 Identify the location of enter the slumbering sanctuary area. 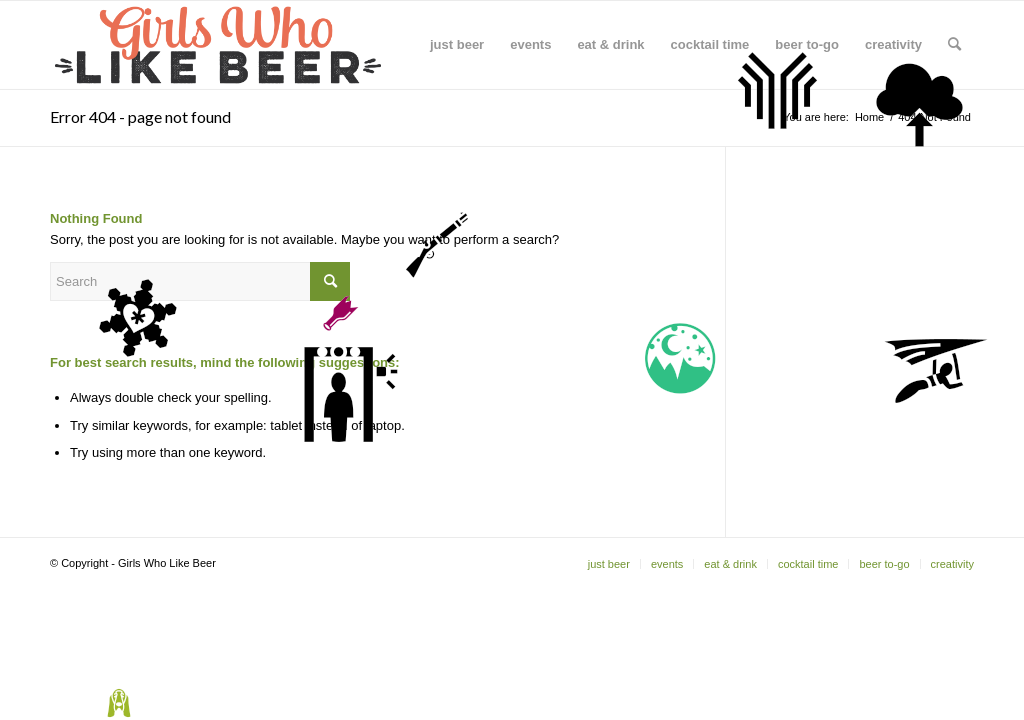
(777, 90).